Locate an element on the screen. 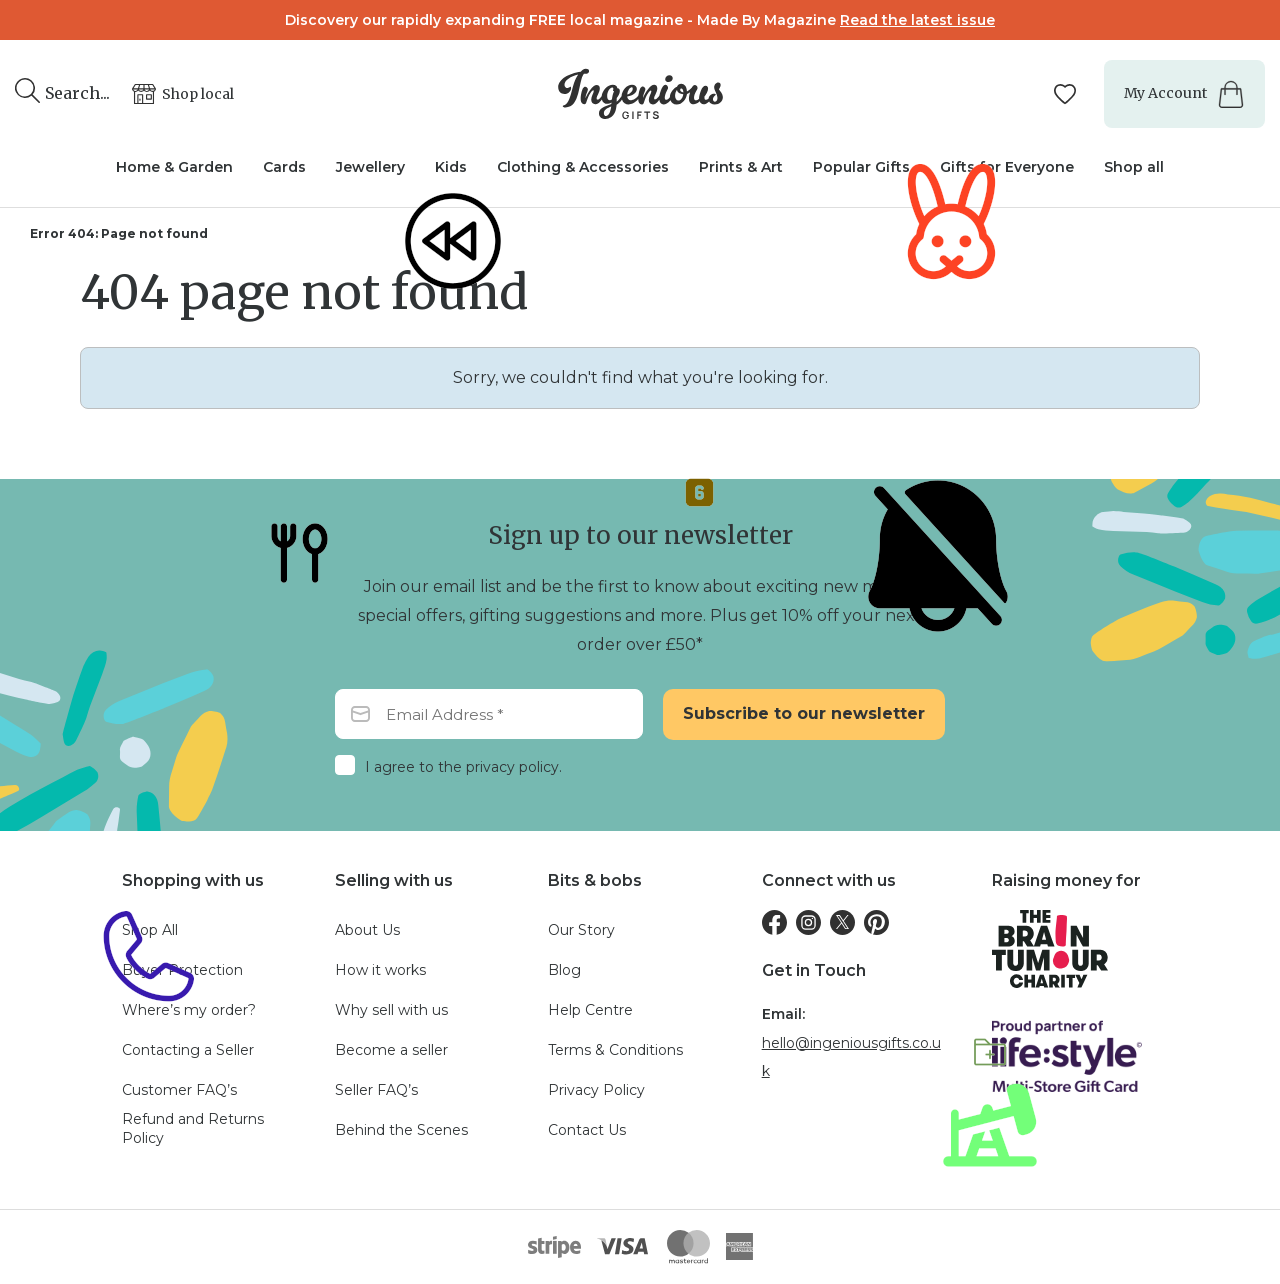  make a phone call is located at coordinates (147, 958).